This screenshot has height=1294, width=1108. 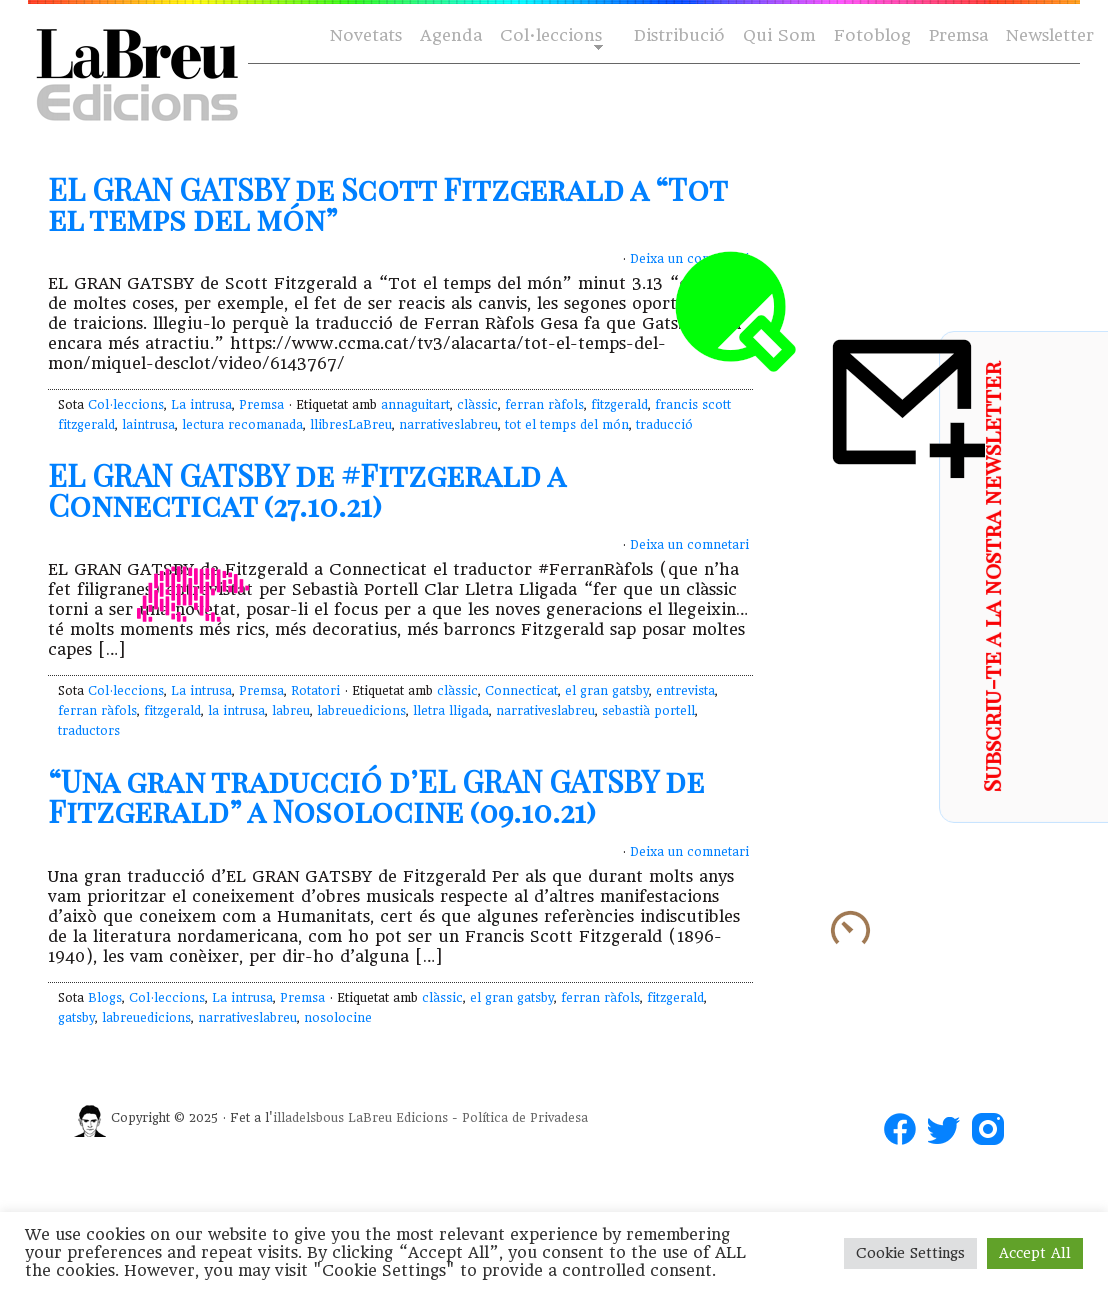 What do you see at coordinates (902, 402) in the screenshot?
I see `compose a new email` at bounding box center [902, 402].